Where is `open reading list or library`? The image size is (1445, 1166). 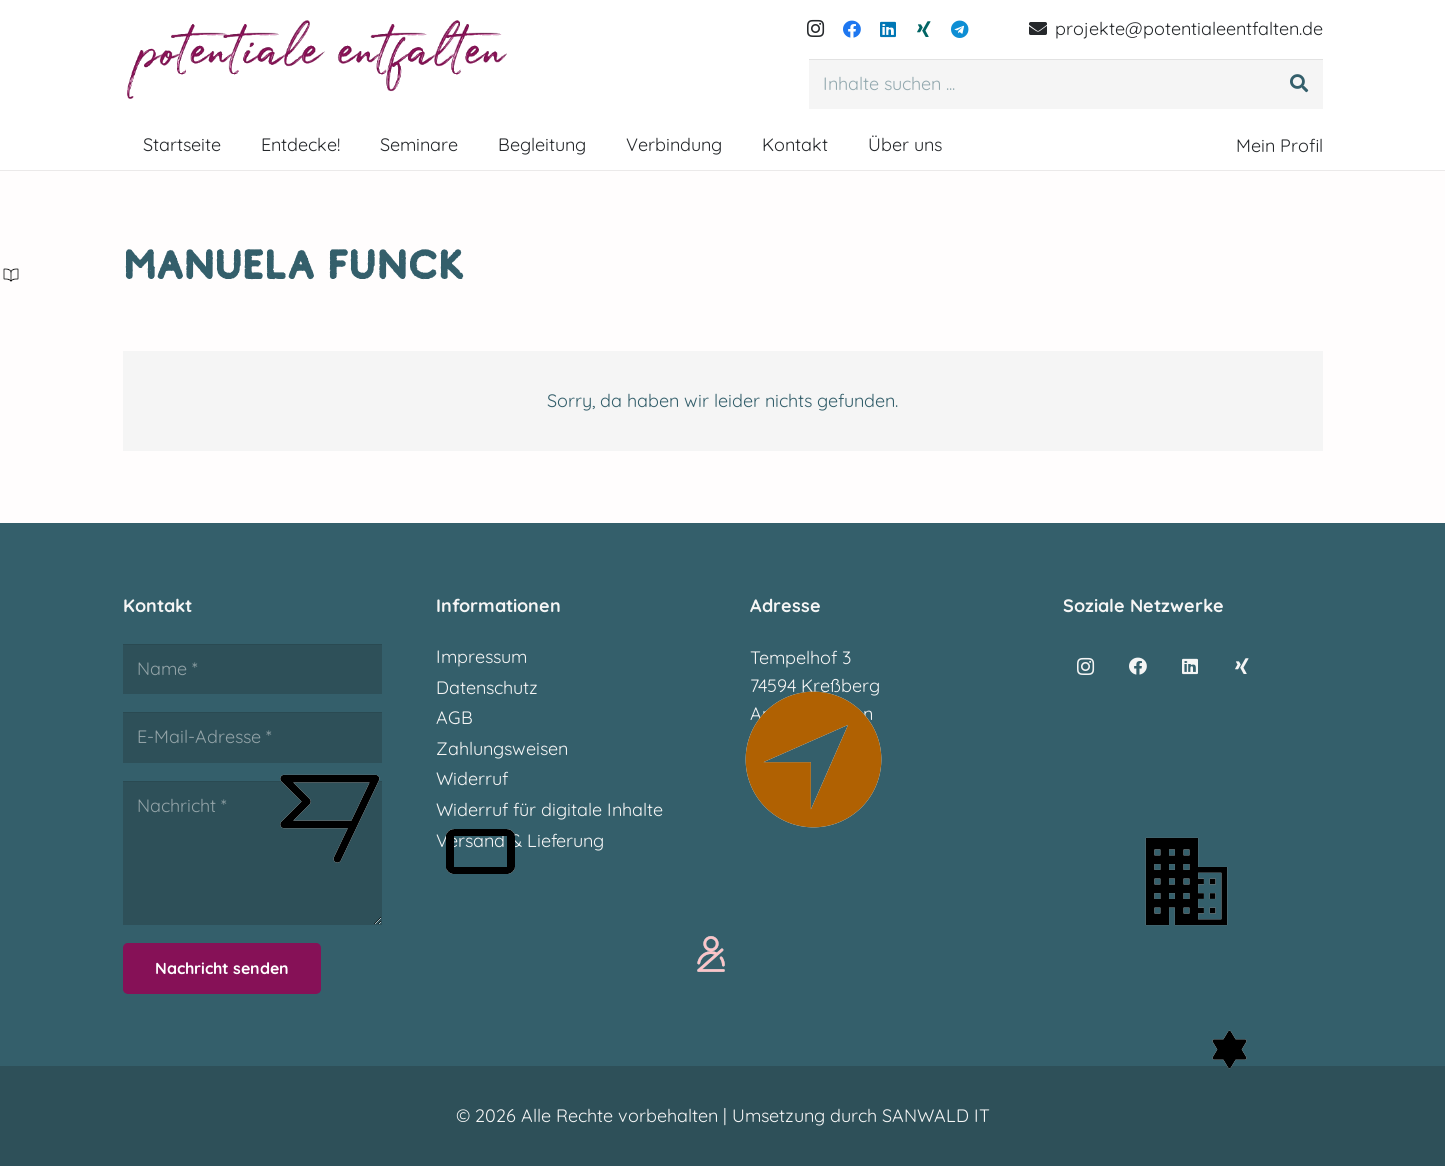 open reading list or library is located at coordinates (11, 275).